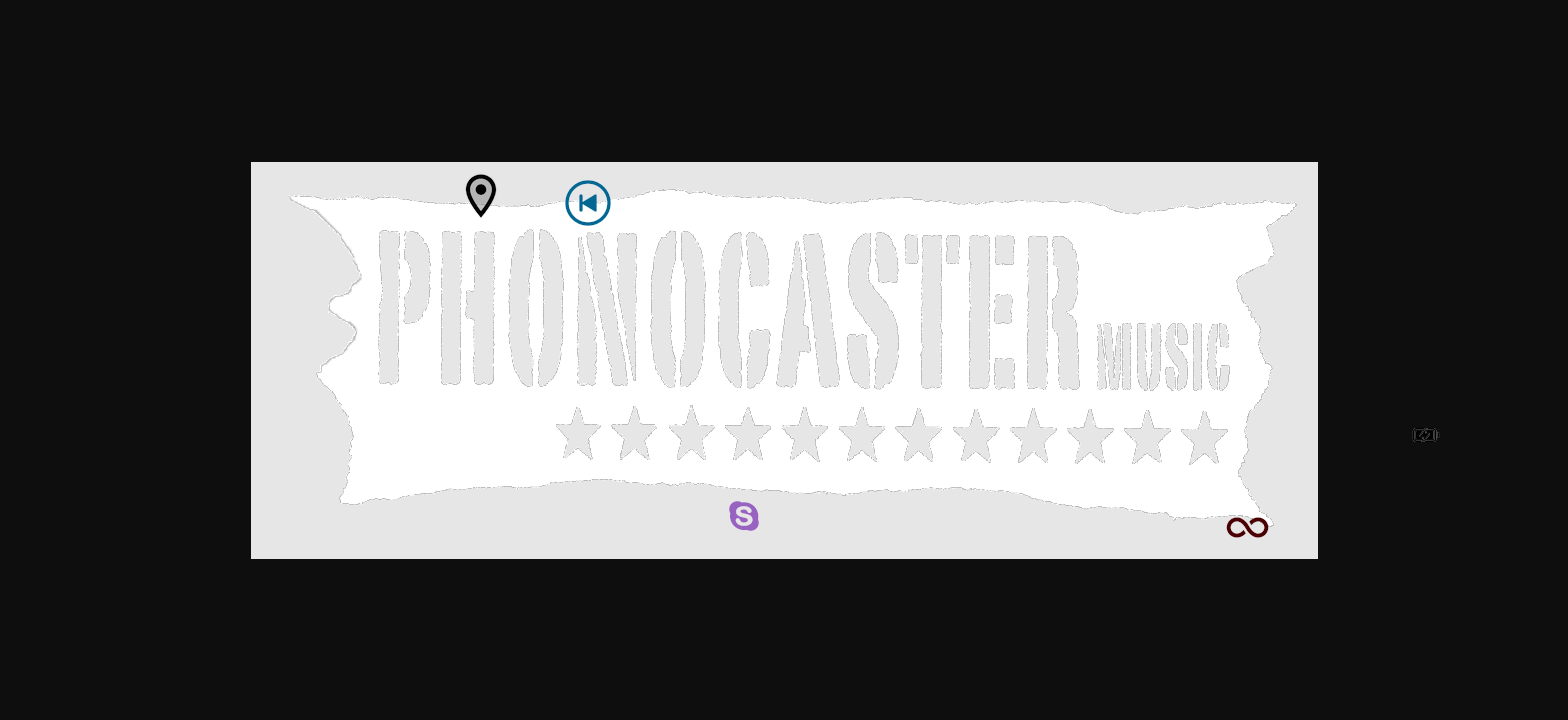 The height and width of the screenshot is (720, 1568). Describe the element at coordinates (1426, 435) in the screenshot. I see `indicates device is currently charging` at that location.